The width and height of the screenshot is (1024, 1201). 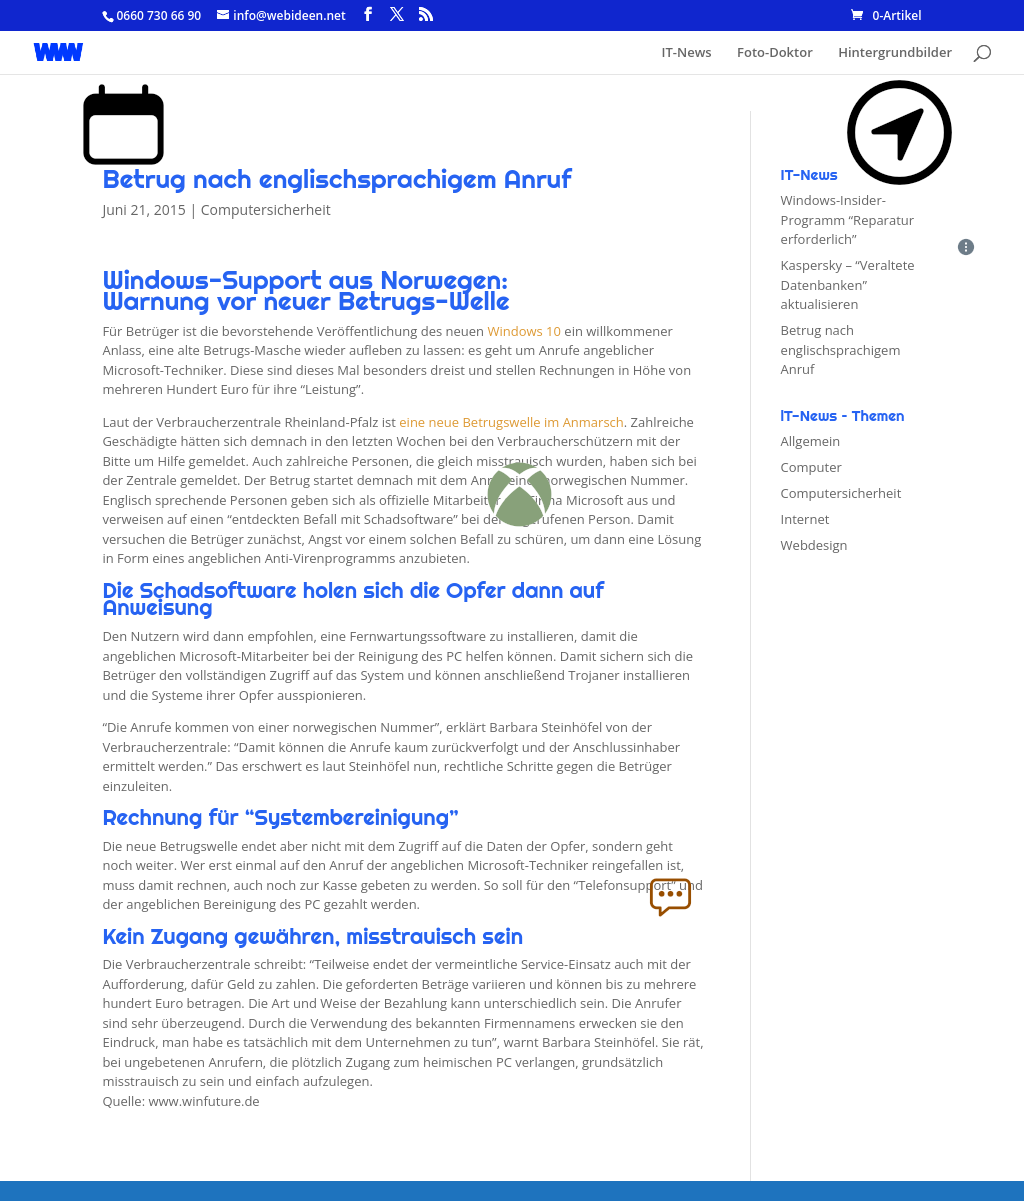 I want to click on open Xbox app, so click(x=519, y=494).